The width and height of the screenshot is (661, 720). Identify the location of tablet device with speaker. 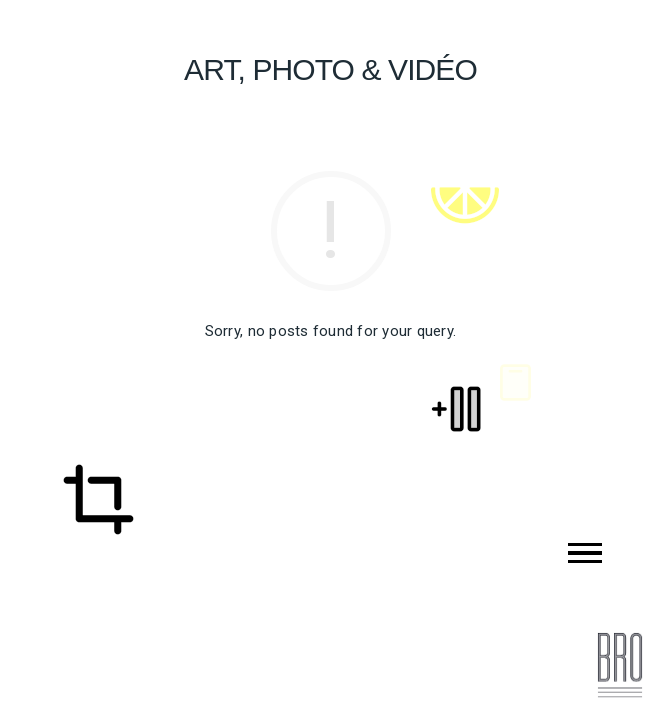
(515, 382).